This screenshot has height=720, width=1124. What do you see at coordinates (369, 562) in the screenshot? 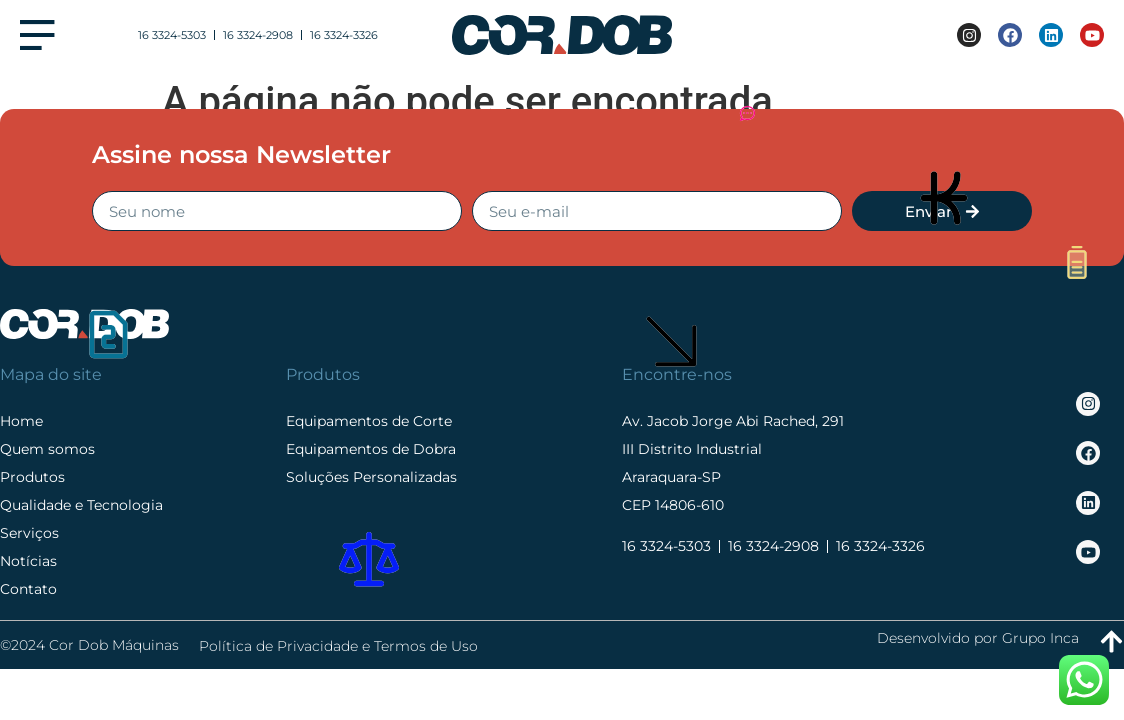
I see `view license or legal information` at bounding box center [369, 562].